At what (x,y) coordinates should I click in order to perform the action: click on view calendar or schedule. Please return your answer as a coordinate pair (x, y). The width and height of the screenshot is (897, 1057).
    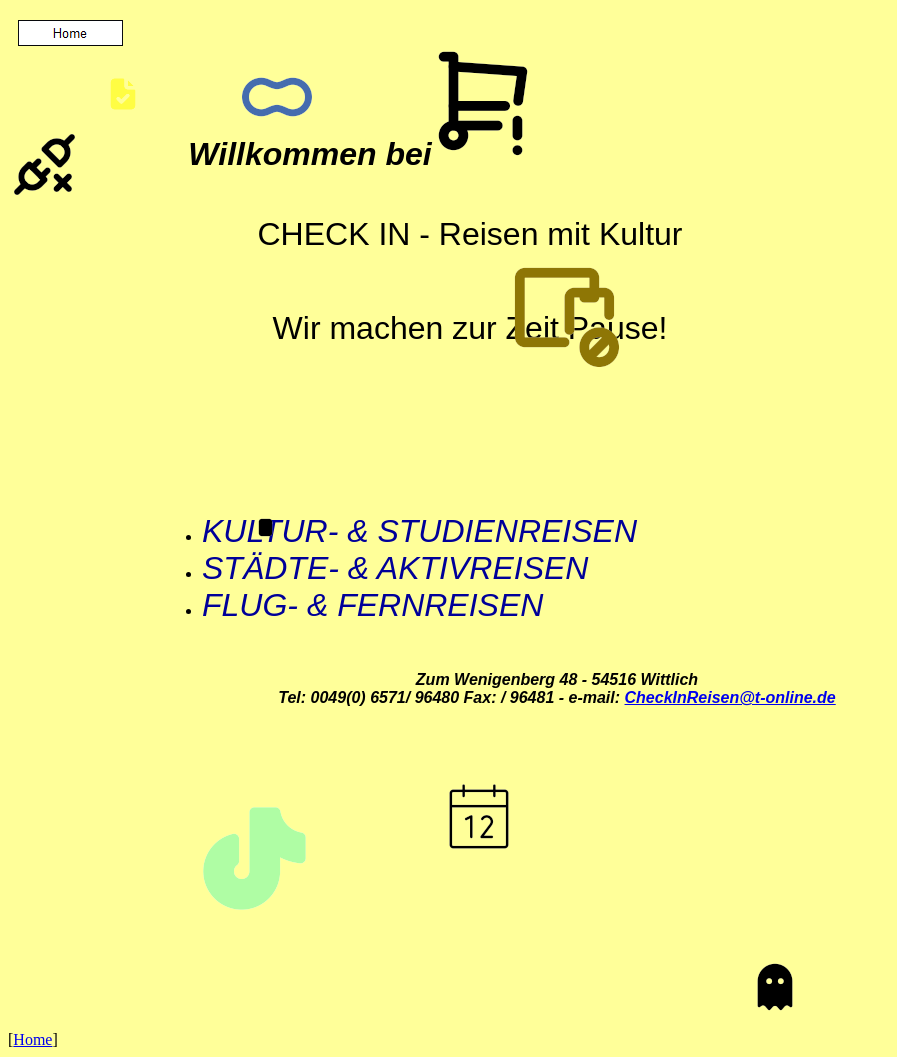
    Looking at the image, I should click on (479, 819).